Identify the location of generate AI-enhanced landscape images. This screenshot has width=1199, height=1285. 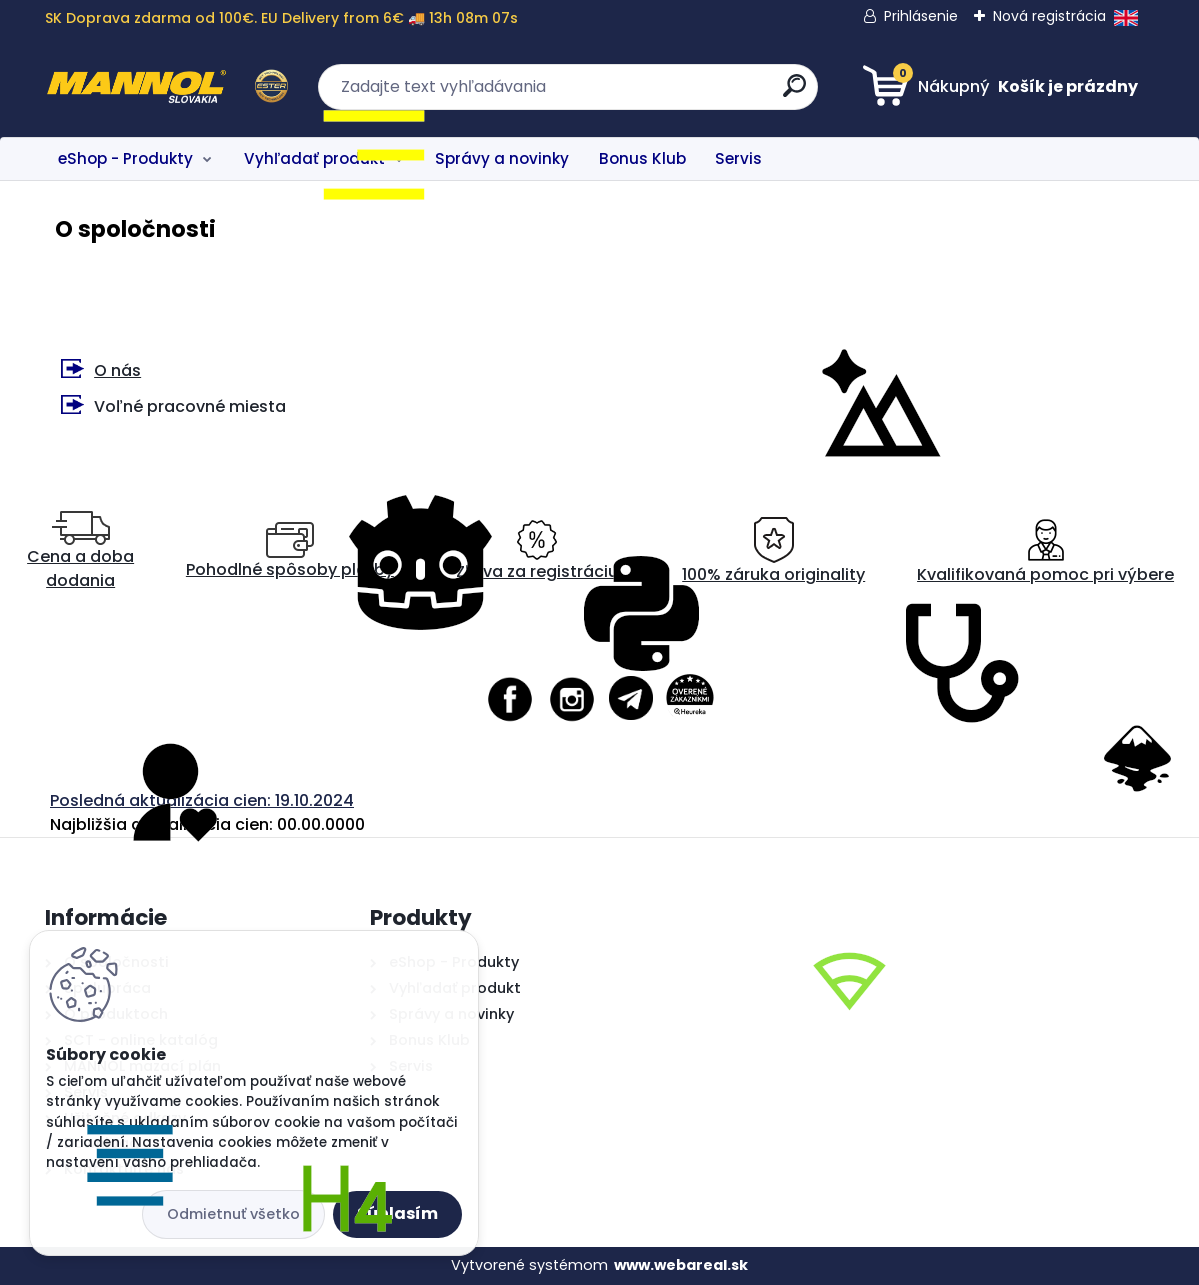
(880, 407).